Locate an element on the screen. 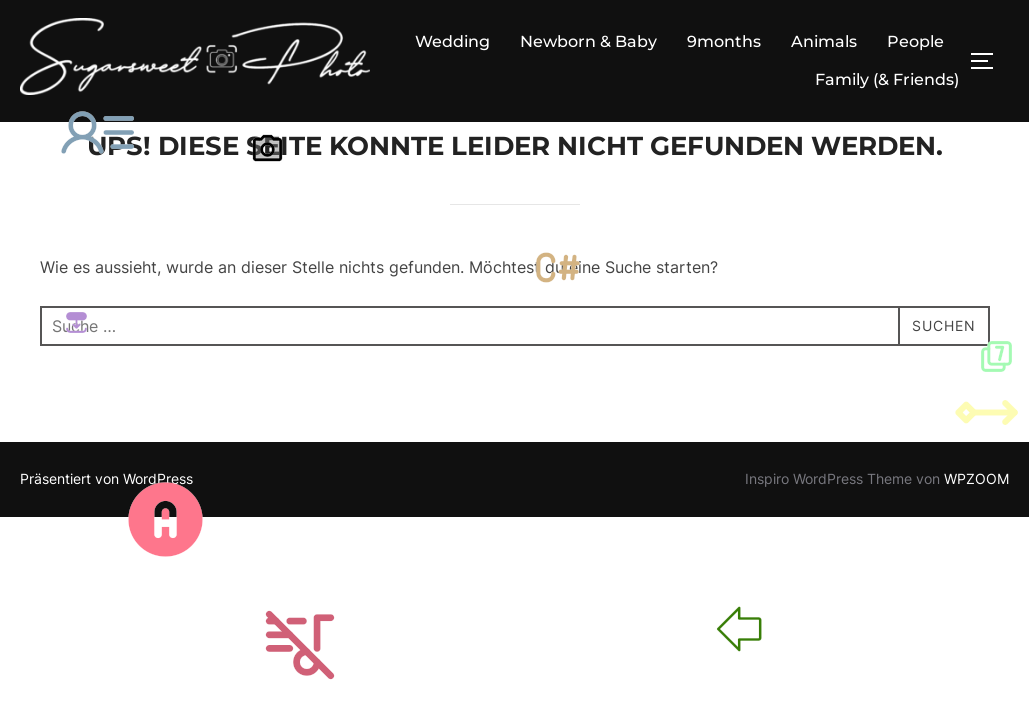 The height and width of the screenshot is (720, 1029). view item 7 in a collection or stack is located at coordinates (996, 356).